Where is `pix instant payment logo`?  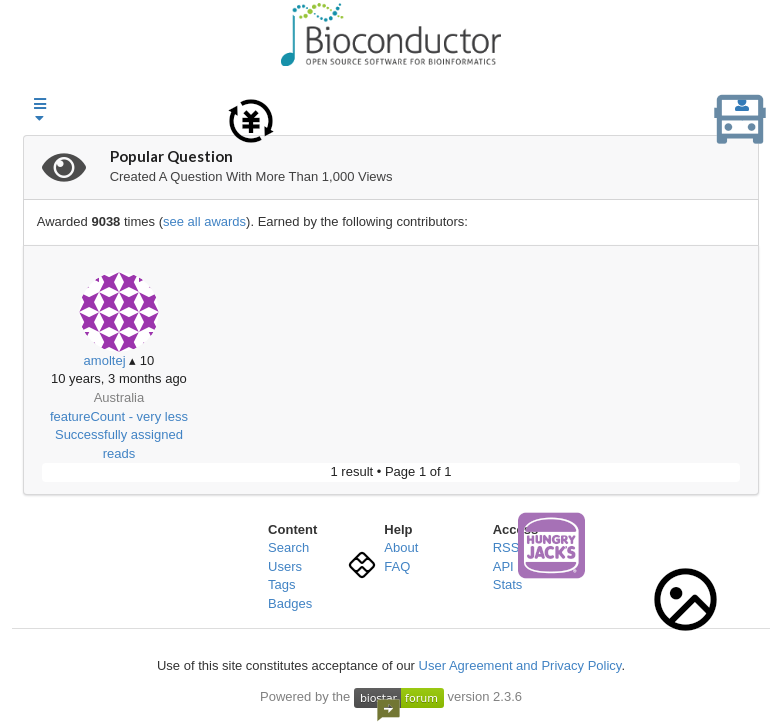 pix instant payment logo is located at coordinates (362, 565).